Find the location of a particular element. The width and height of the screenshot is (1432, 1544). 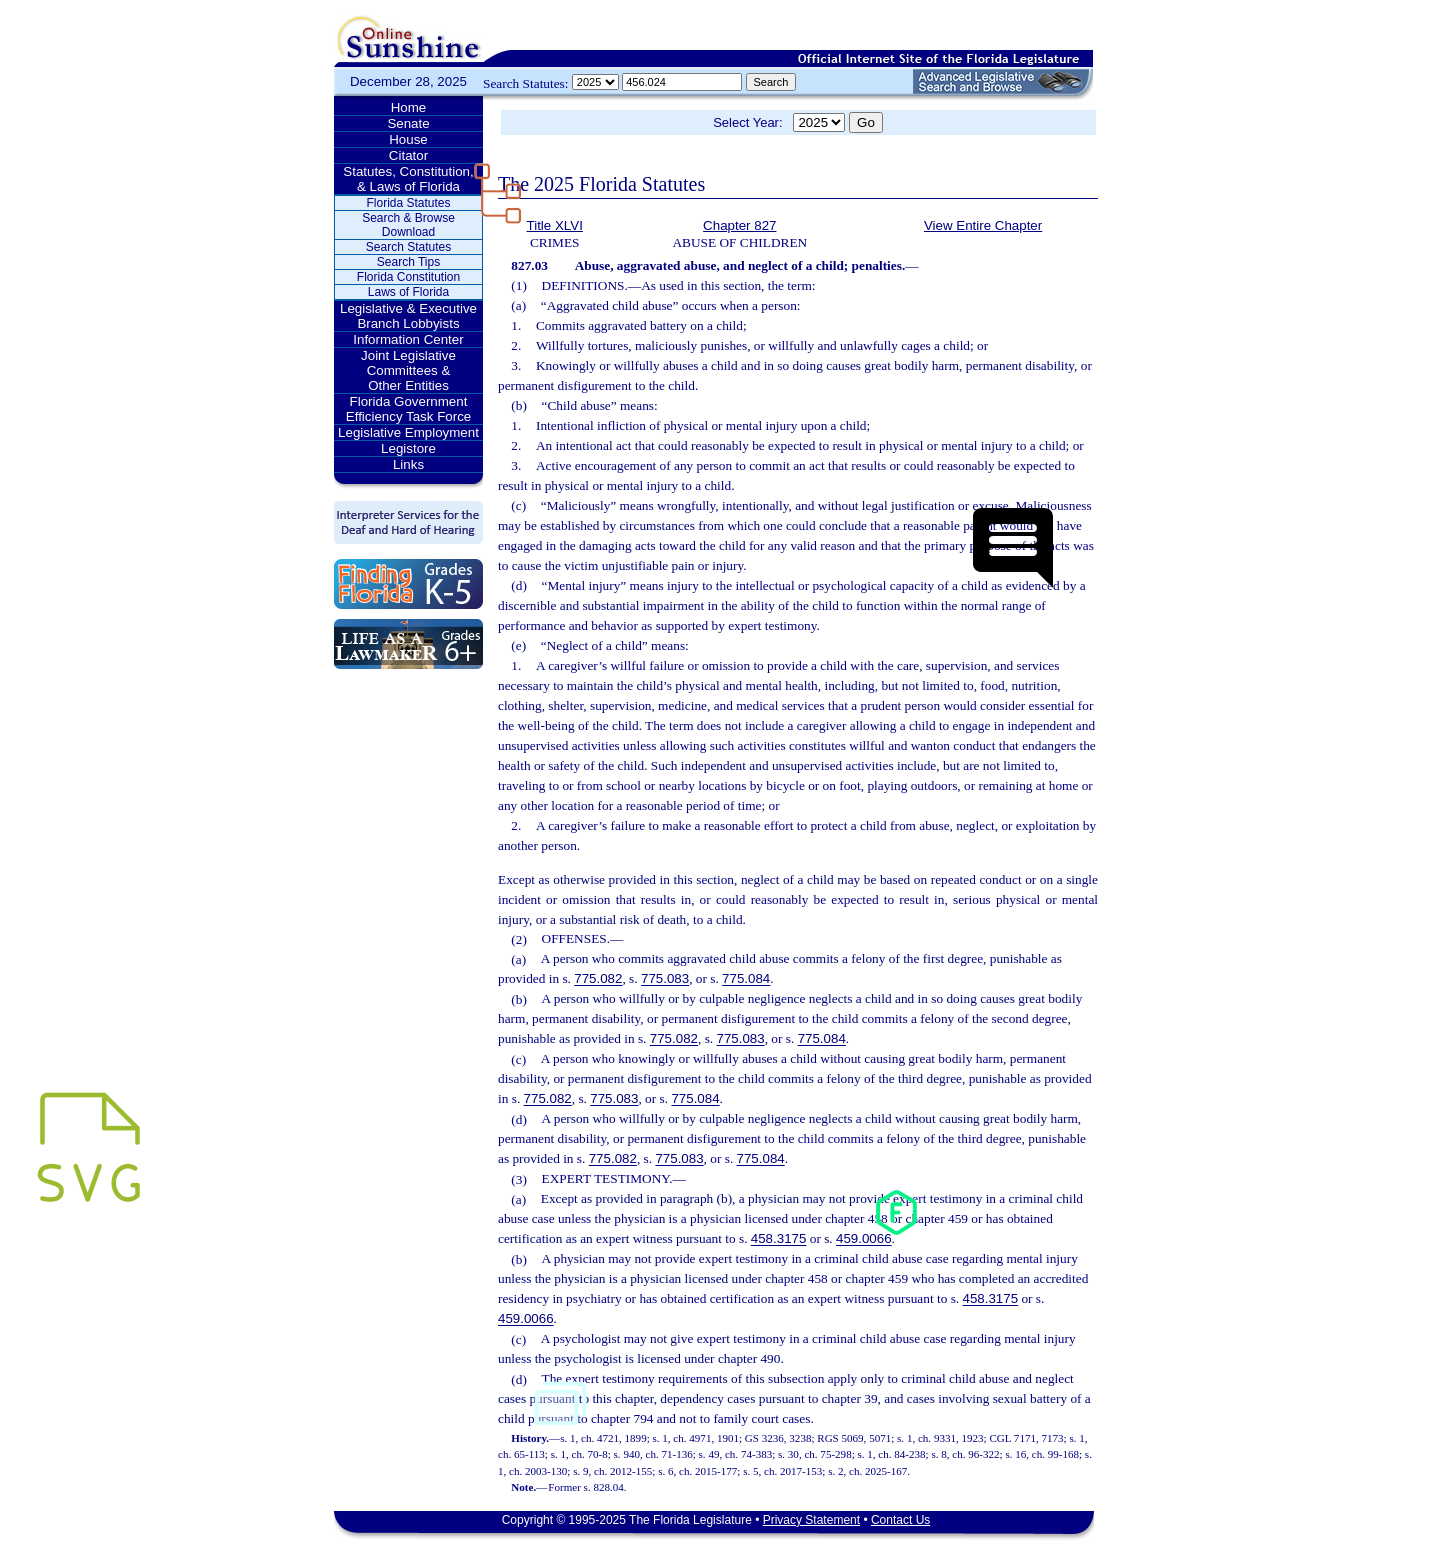

view stacked cards or layers is located at coordinates (560, 1403).